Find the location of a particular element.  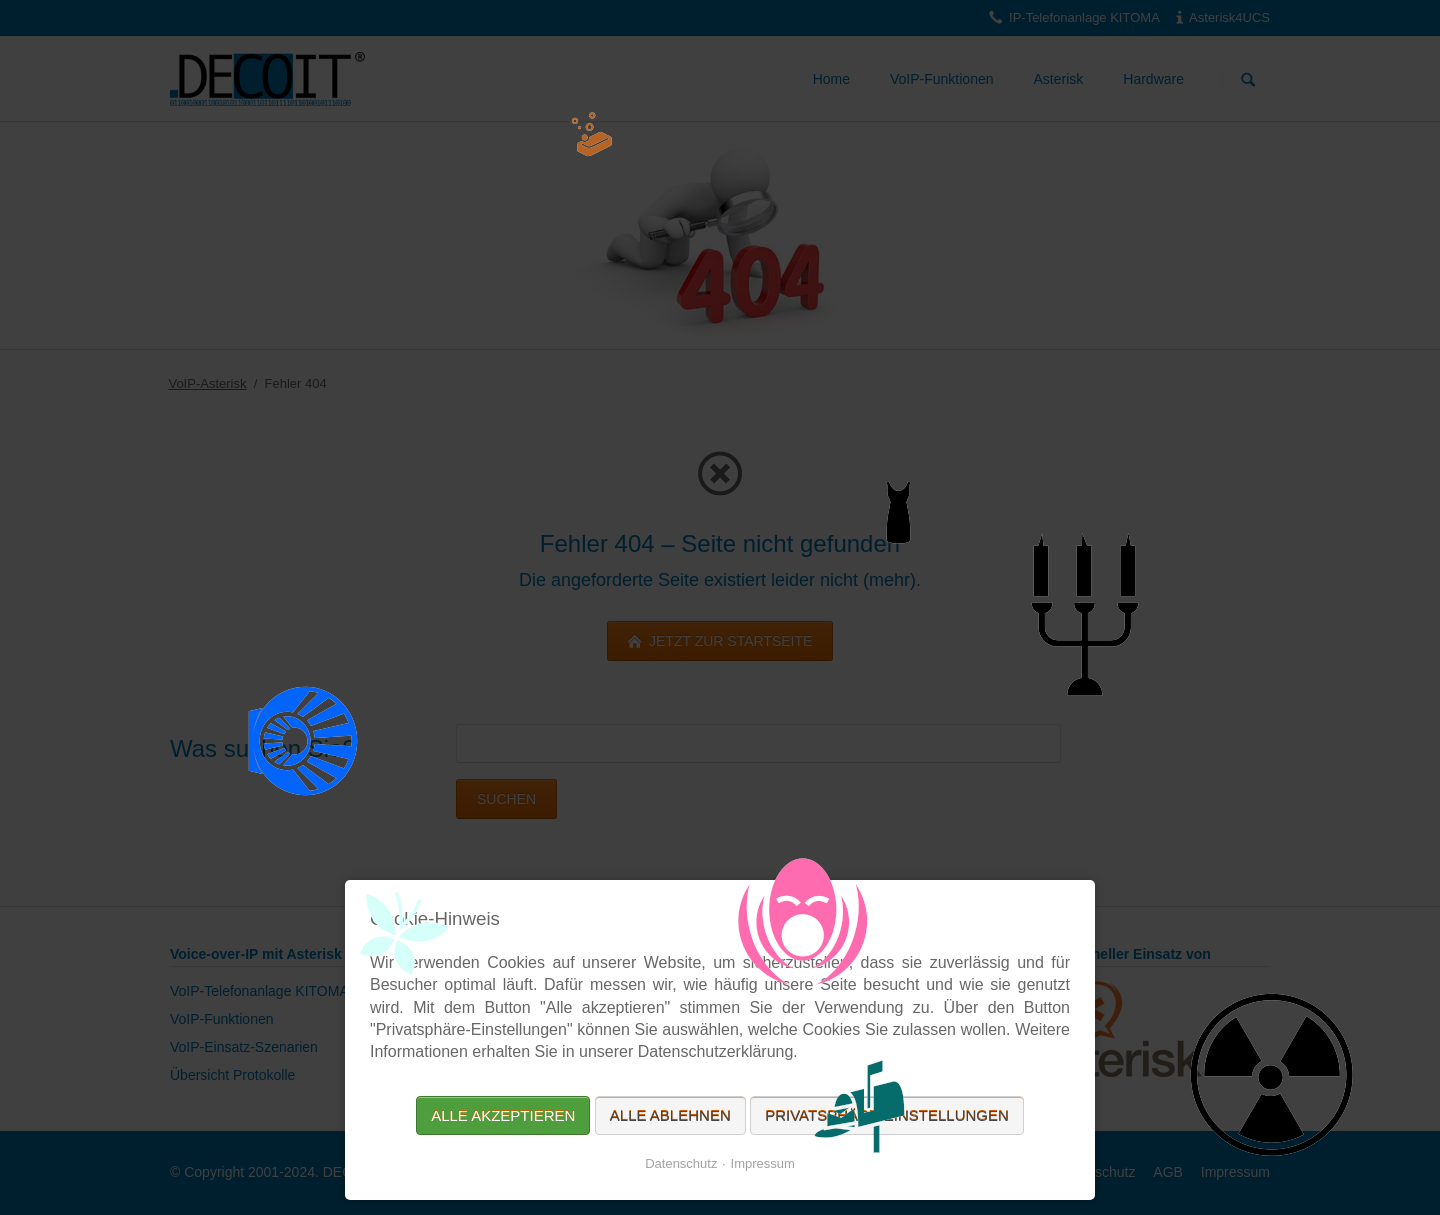

browse women's clothing or dresses is located at coordinates (898, 512).